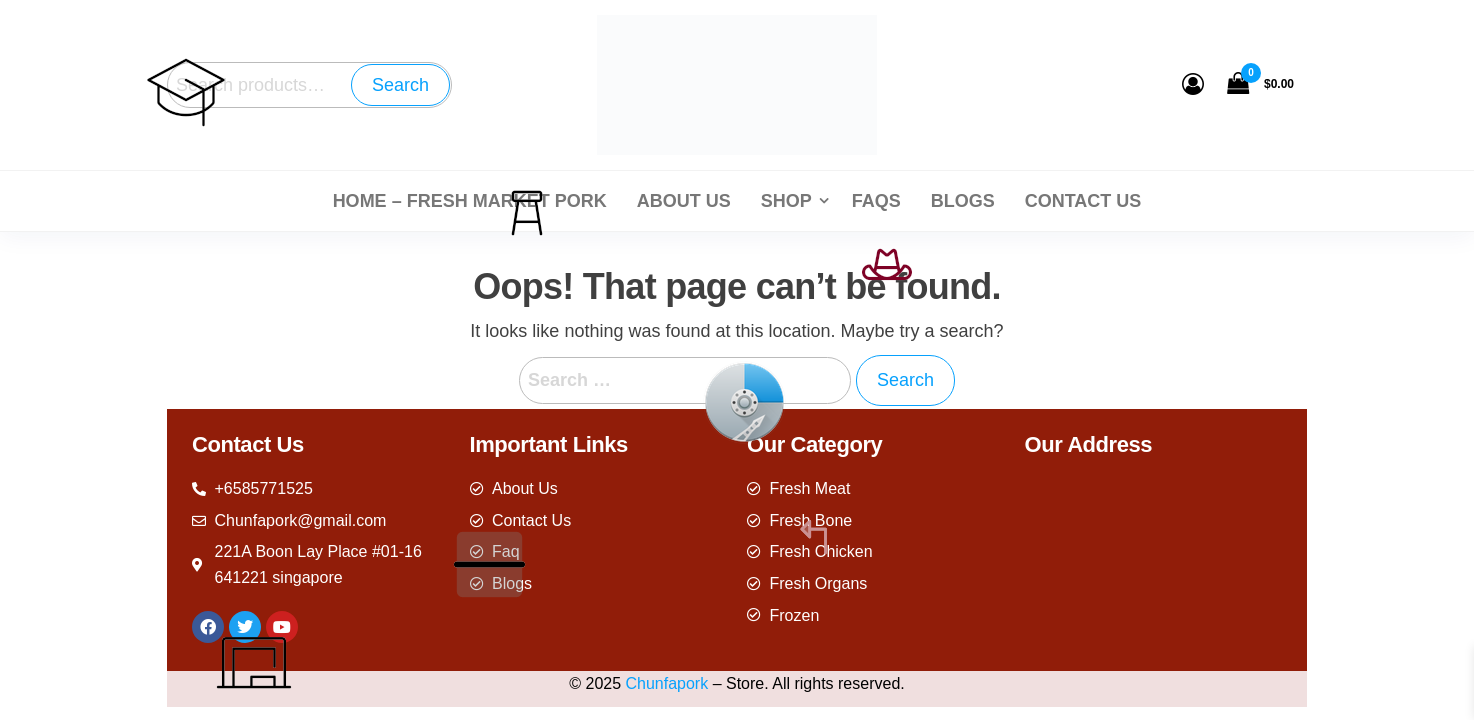 The height and width of the screenshot is (720, 1474). Describe the element at coordinates (186, 90) in the screenshot. I see `access education or learning features` at that location.